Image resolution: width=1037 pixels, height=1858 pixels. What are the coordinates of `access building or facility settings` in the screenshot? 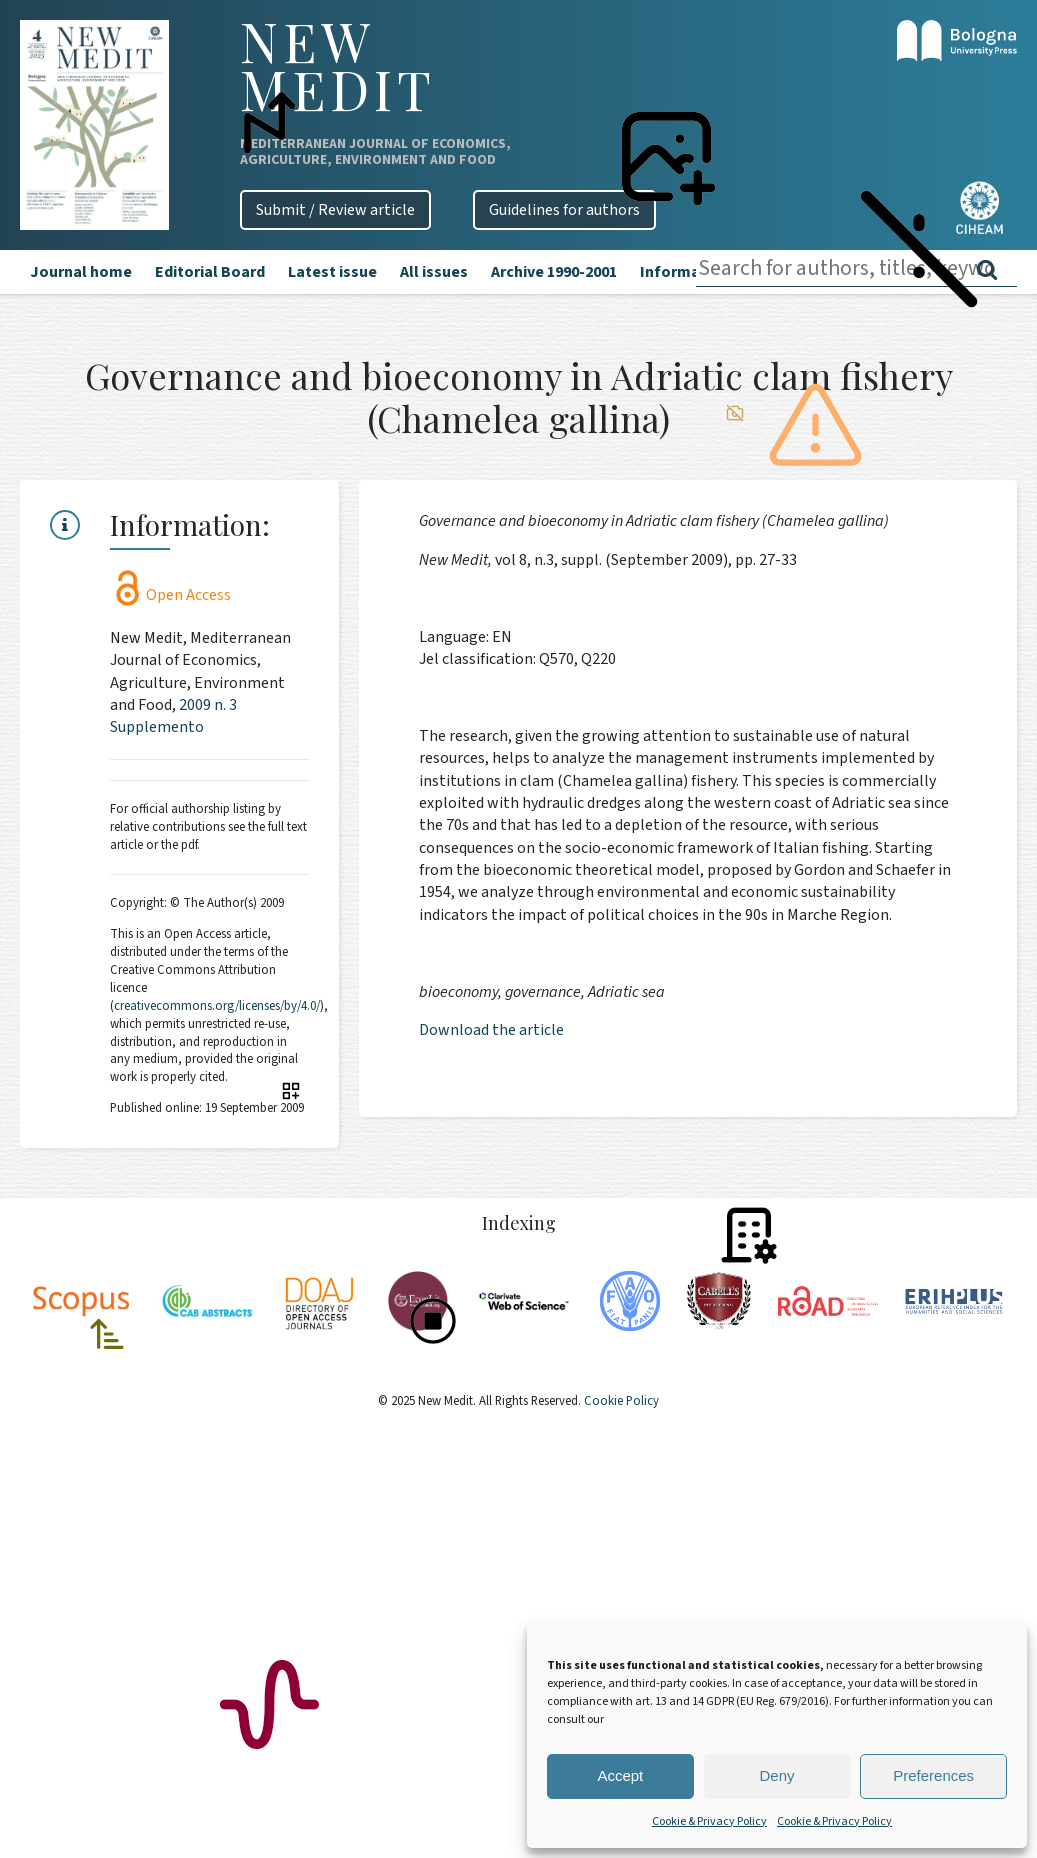 It's located at (749, 1235).